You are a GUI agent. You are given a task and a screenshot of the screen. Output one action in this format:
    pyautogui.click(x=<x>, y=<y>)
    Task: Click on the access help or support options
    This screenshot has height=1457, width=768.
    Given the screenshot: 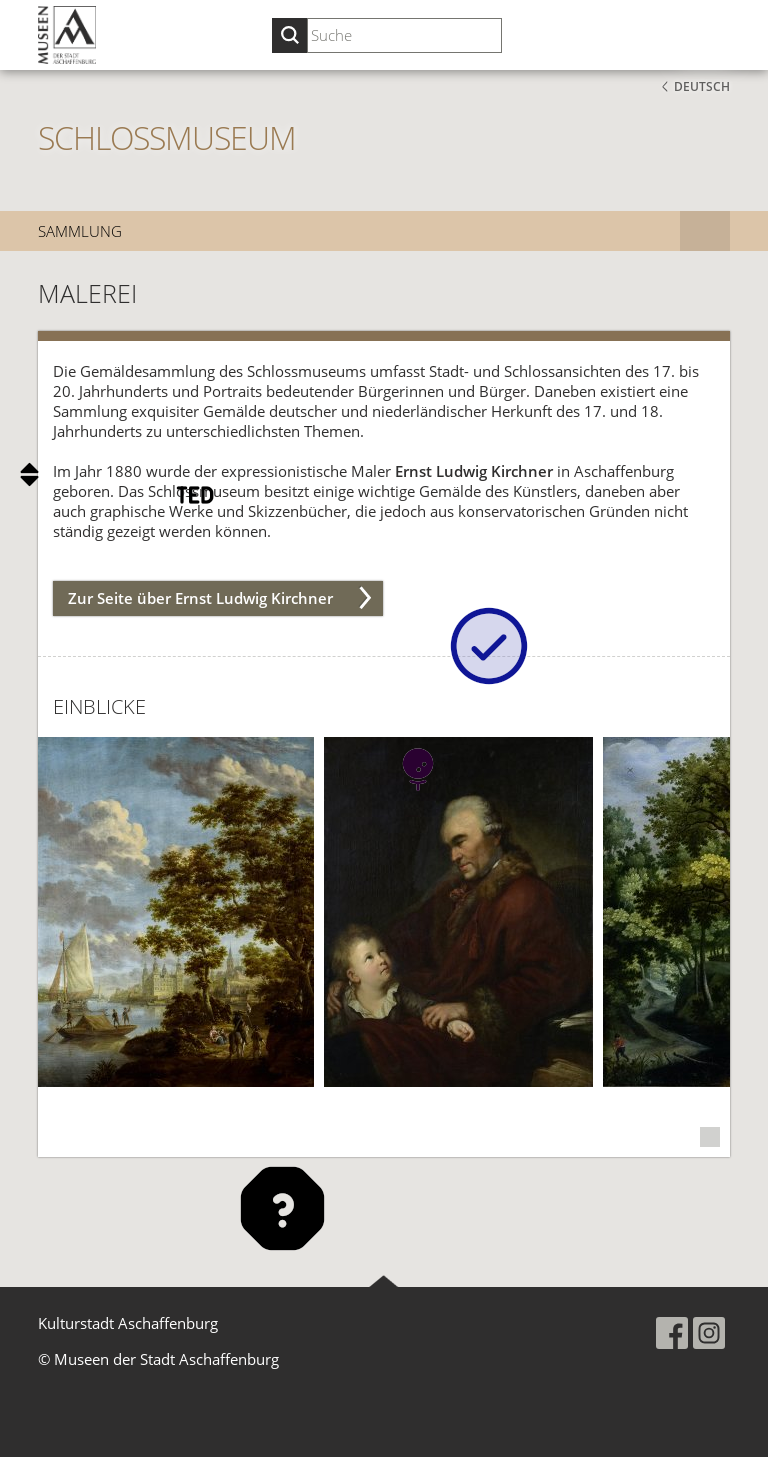 What is the action you would take?
    pyautogui.click(x=282, y=1208)
    